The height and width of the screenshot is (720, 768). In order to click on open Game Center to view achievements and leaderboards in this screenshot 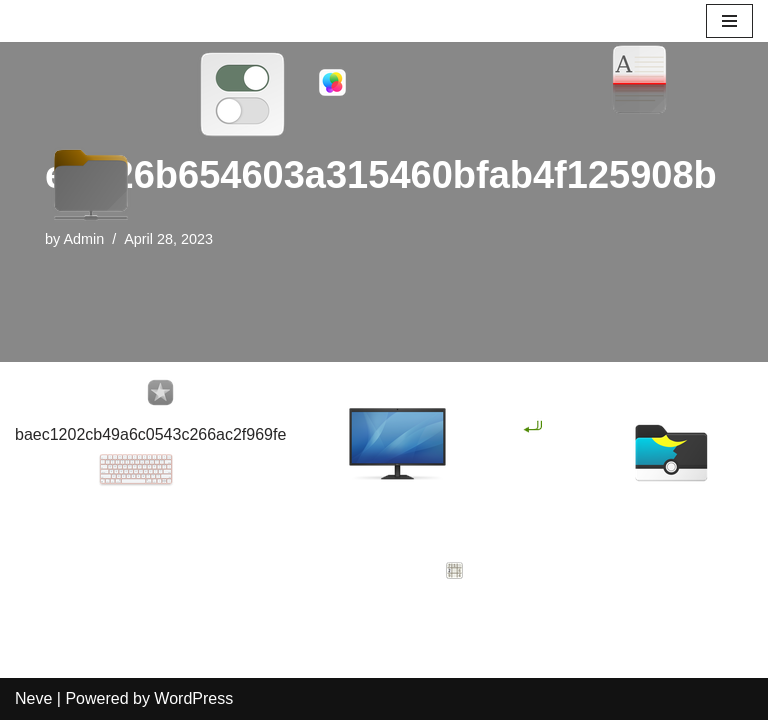, I will do `click(332, 82)`.